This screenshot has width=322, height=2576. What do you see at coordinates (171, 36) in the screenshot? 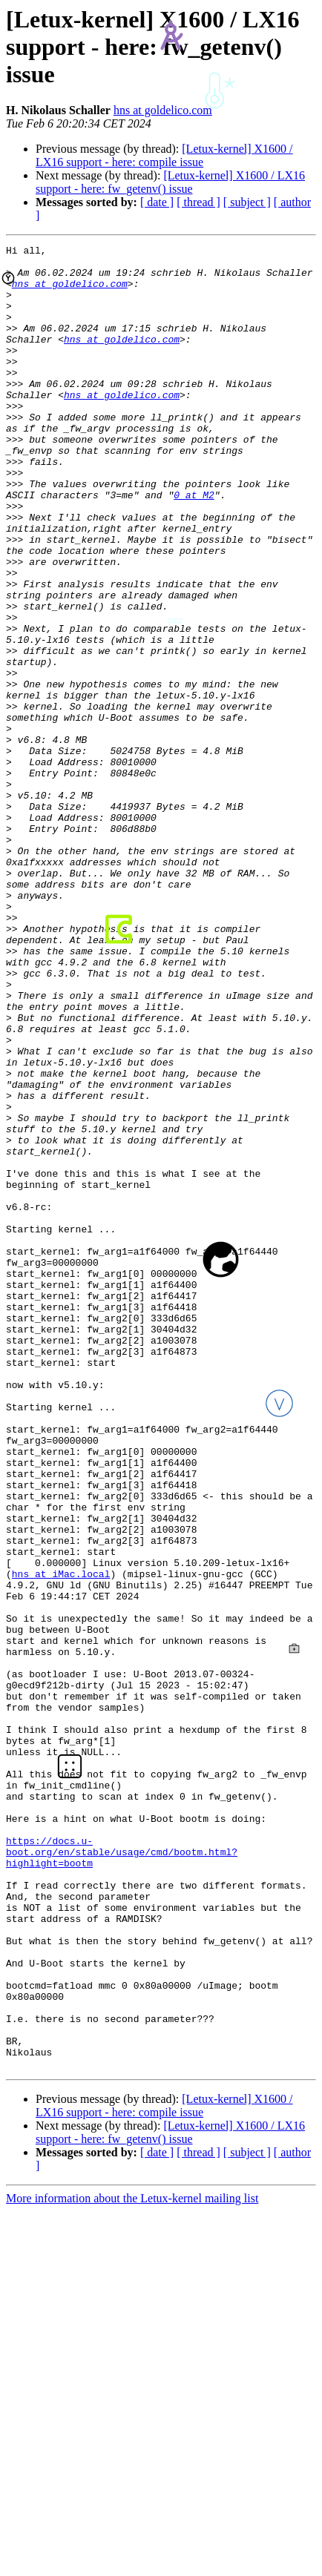
I see `access drawing or drafting tools` at bounding box center [171, 36].